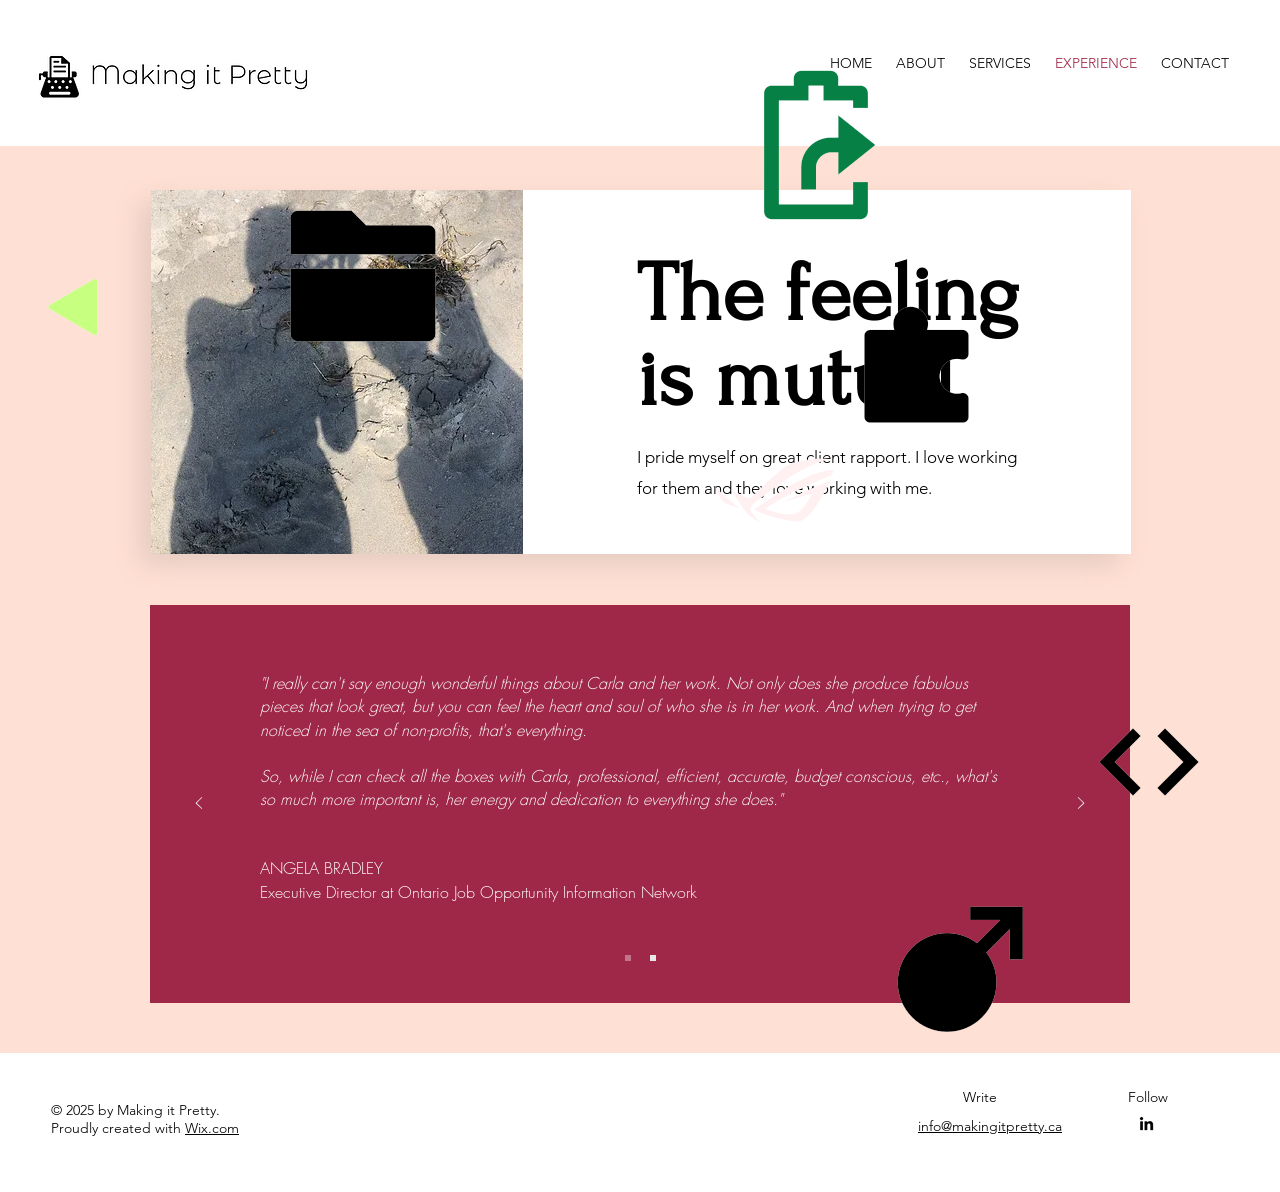 The image size is (1280, 1192). I want to click on republic of gamers (ROG) brand logo, so click(774, 490).